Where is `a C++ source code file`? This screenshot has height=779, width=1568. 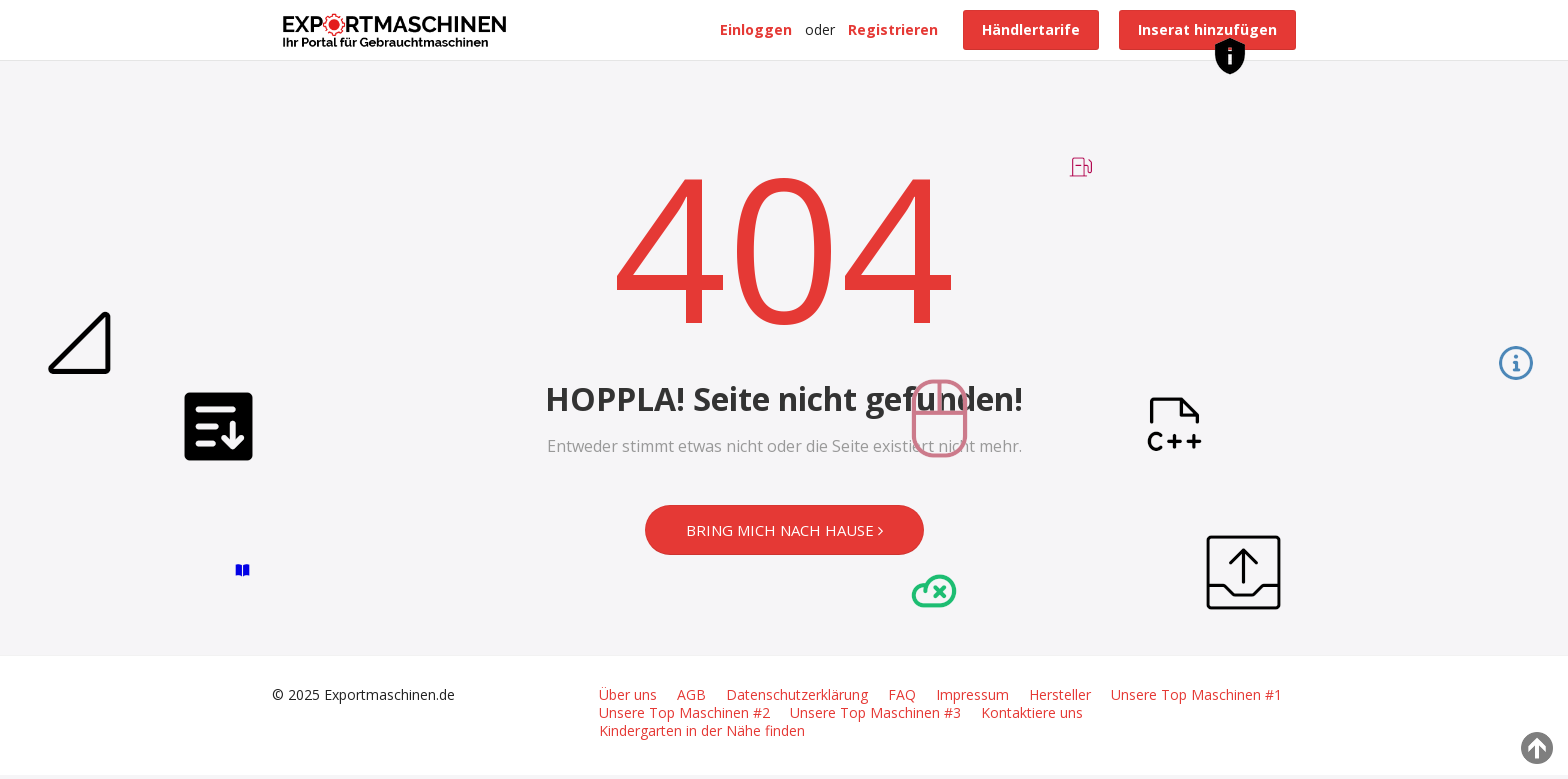 a C++ source code file is located at coordinates (1174, 426).